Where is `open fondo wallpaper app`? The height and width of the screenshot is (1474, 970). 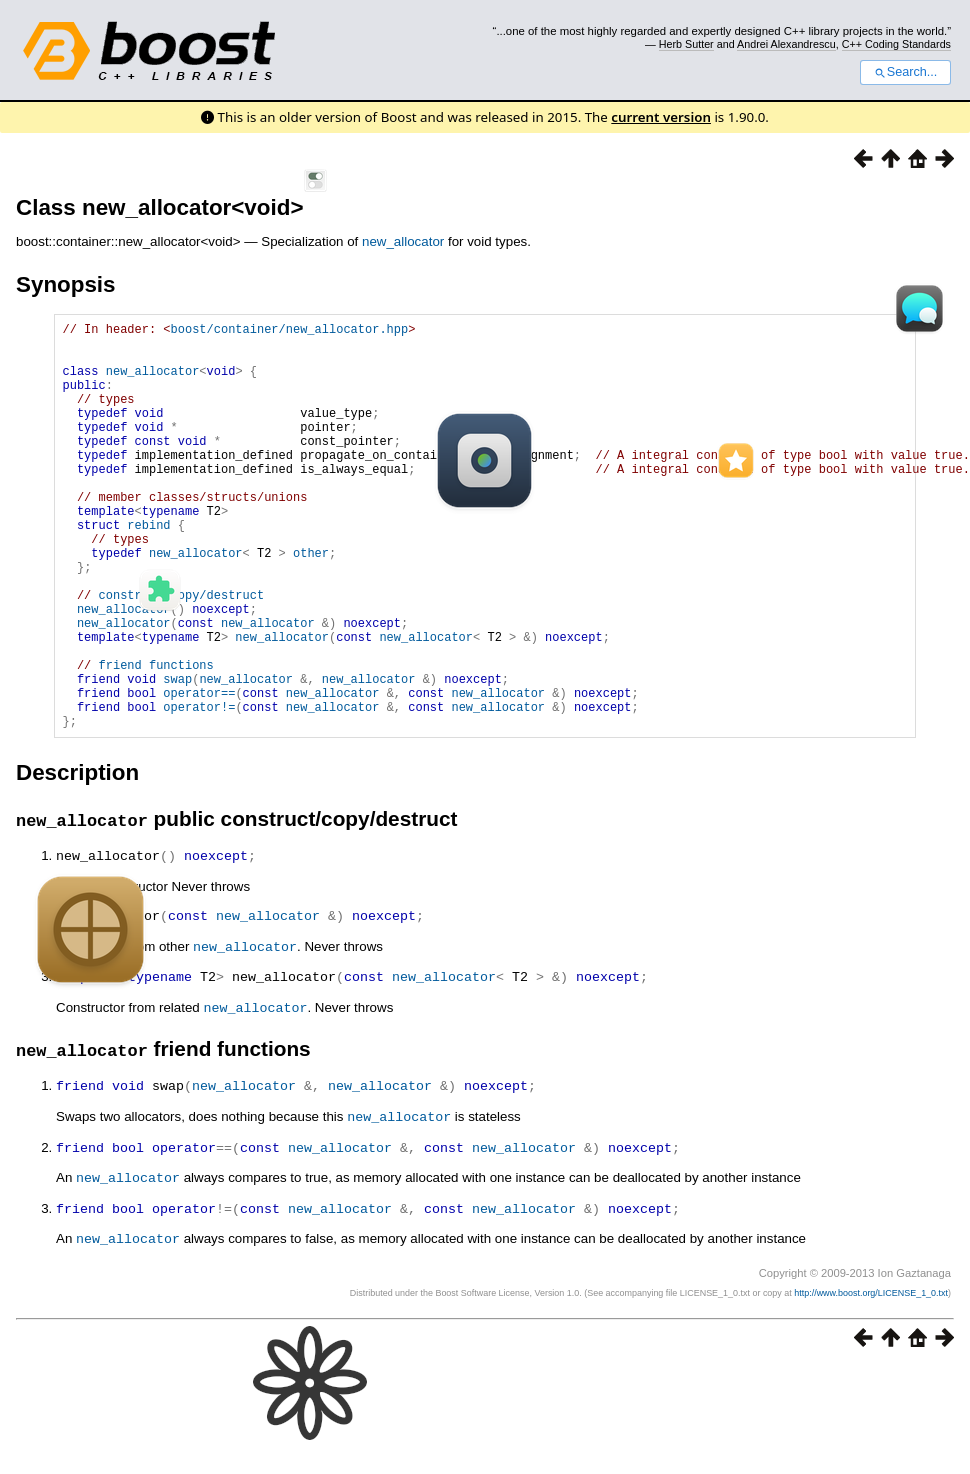
open fondo wallpaper app is located at coordinates (484, 460).